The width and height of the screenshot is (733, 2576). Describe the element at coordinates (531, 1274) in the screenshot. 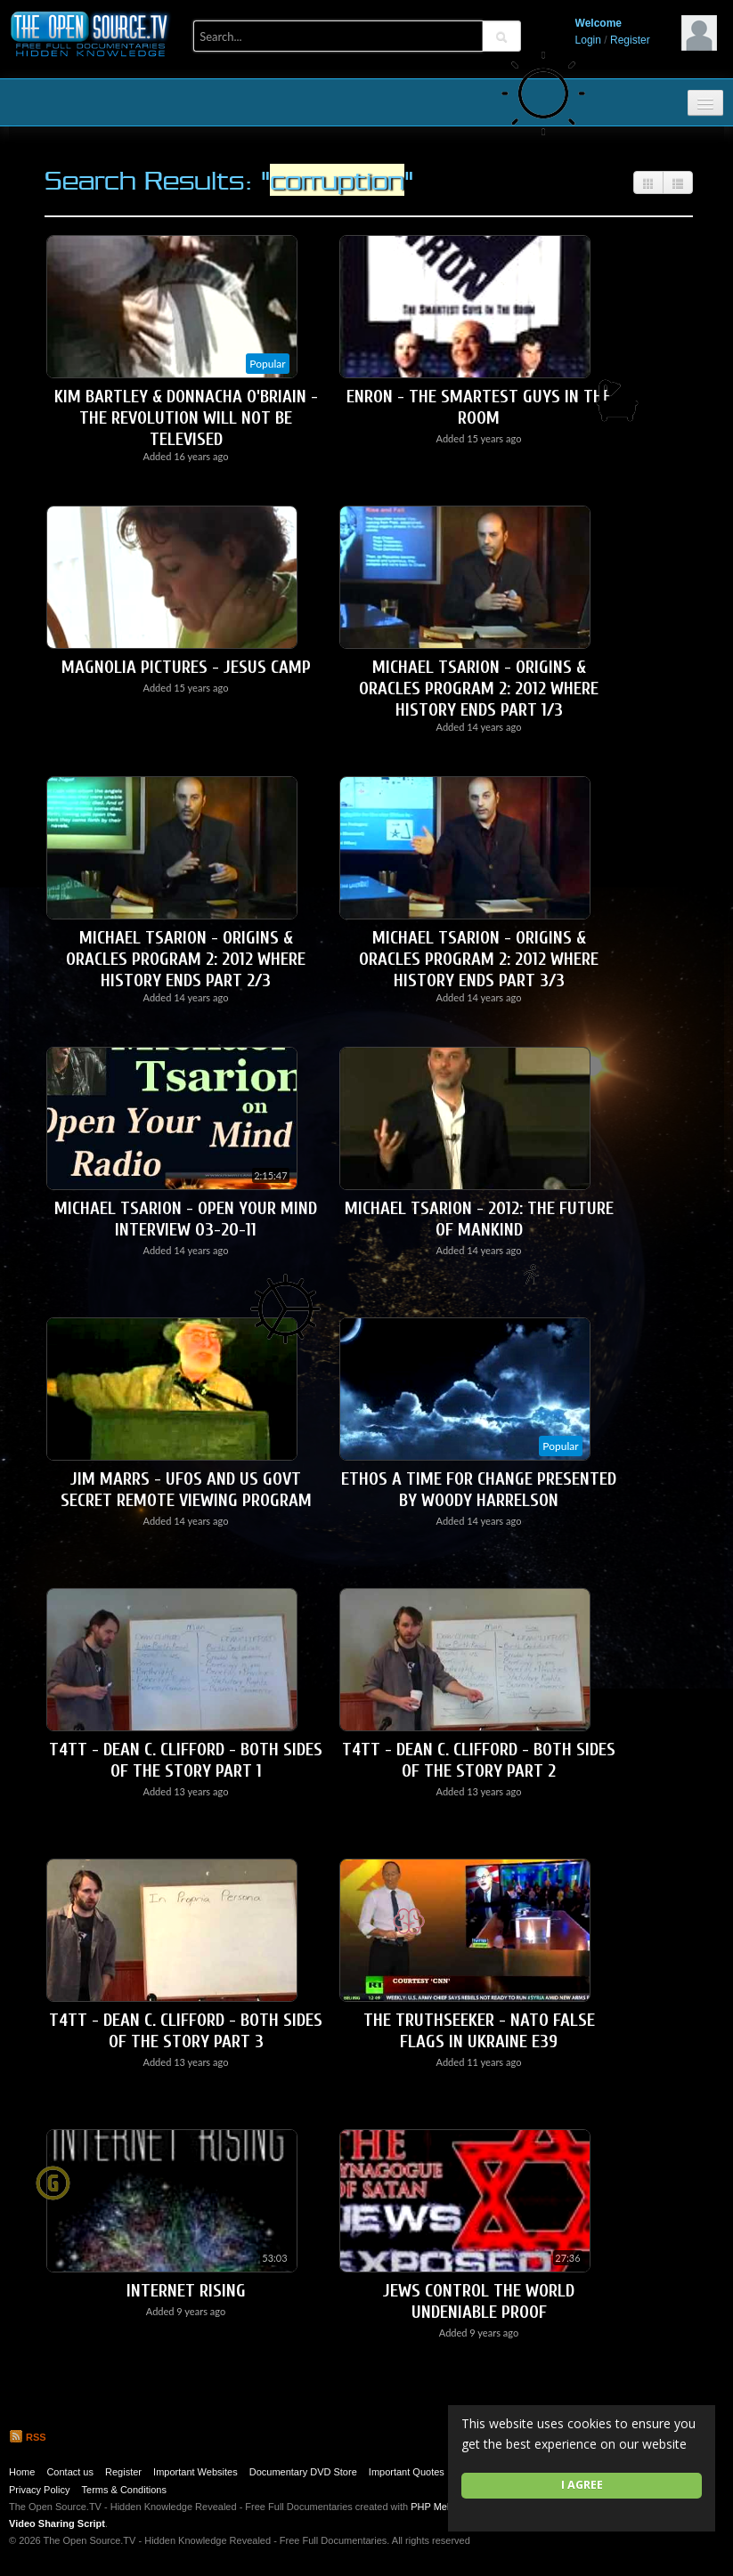

I see `indicates walking directions or pedestrian mode` at that location.